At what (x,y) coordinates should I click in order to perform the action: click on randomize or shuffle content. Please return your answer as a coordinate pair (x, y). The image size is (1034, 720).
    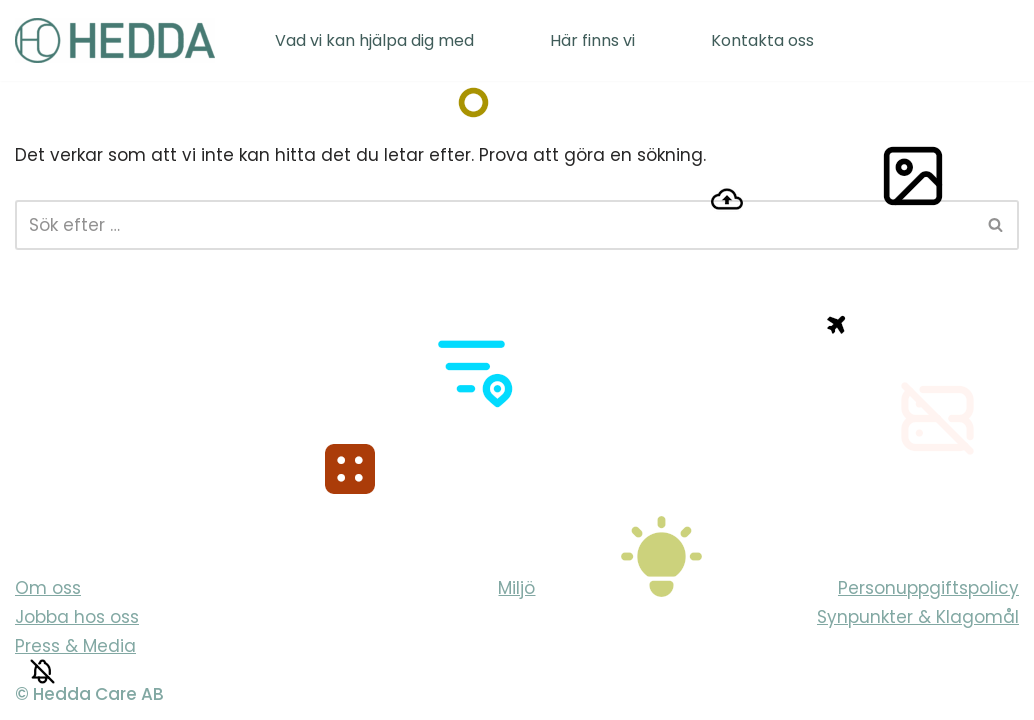
    Looking at the image, I should click on (350, 469).